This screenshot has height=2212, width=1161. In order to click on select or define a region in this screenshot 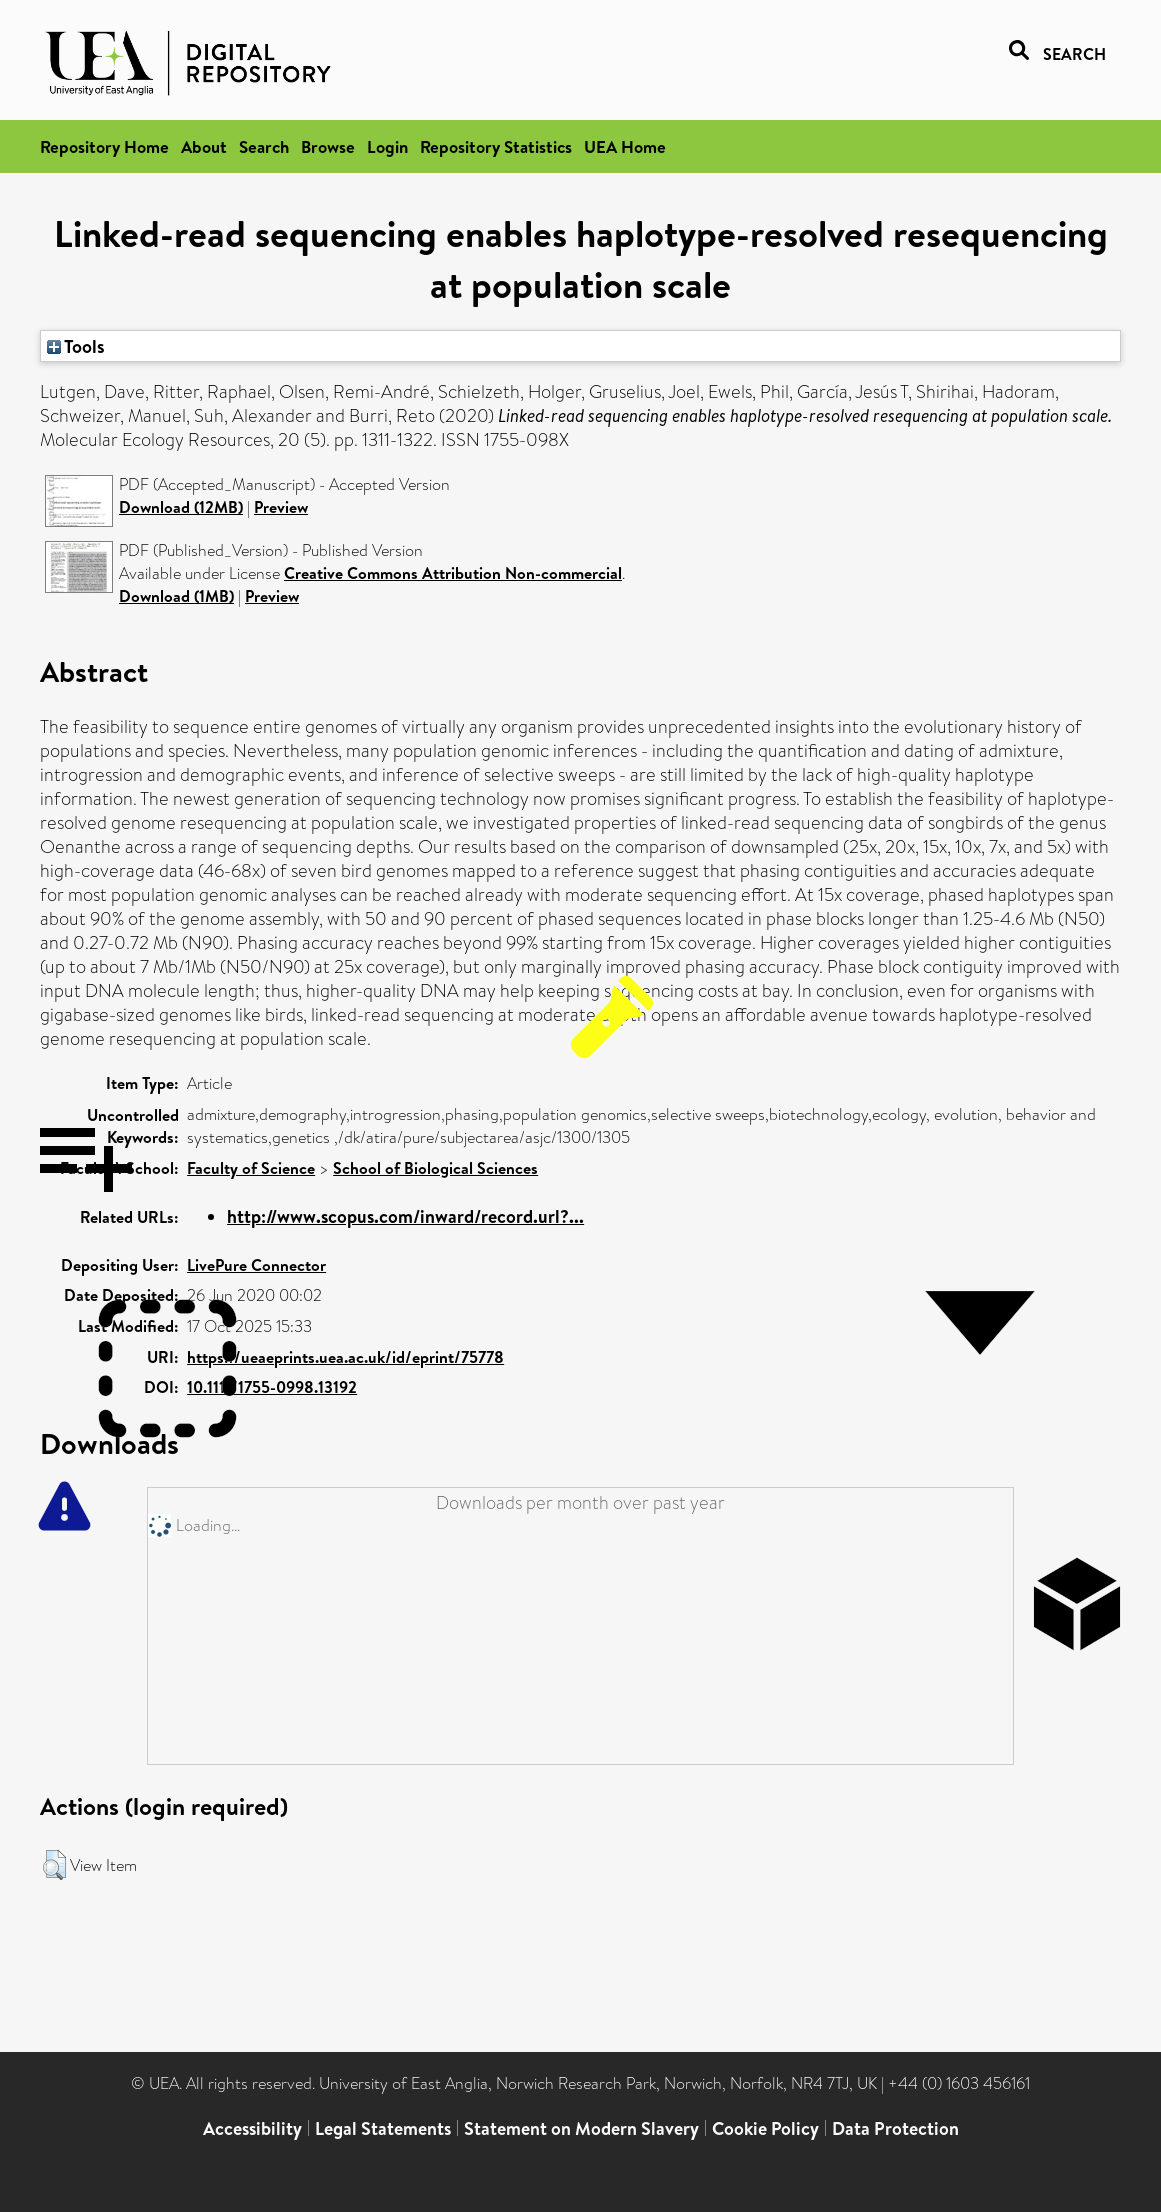, I will do `click(167, 1368)`.